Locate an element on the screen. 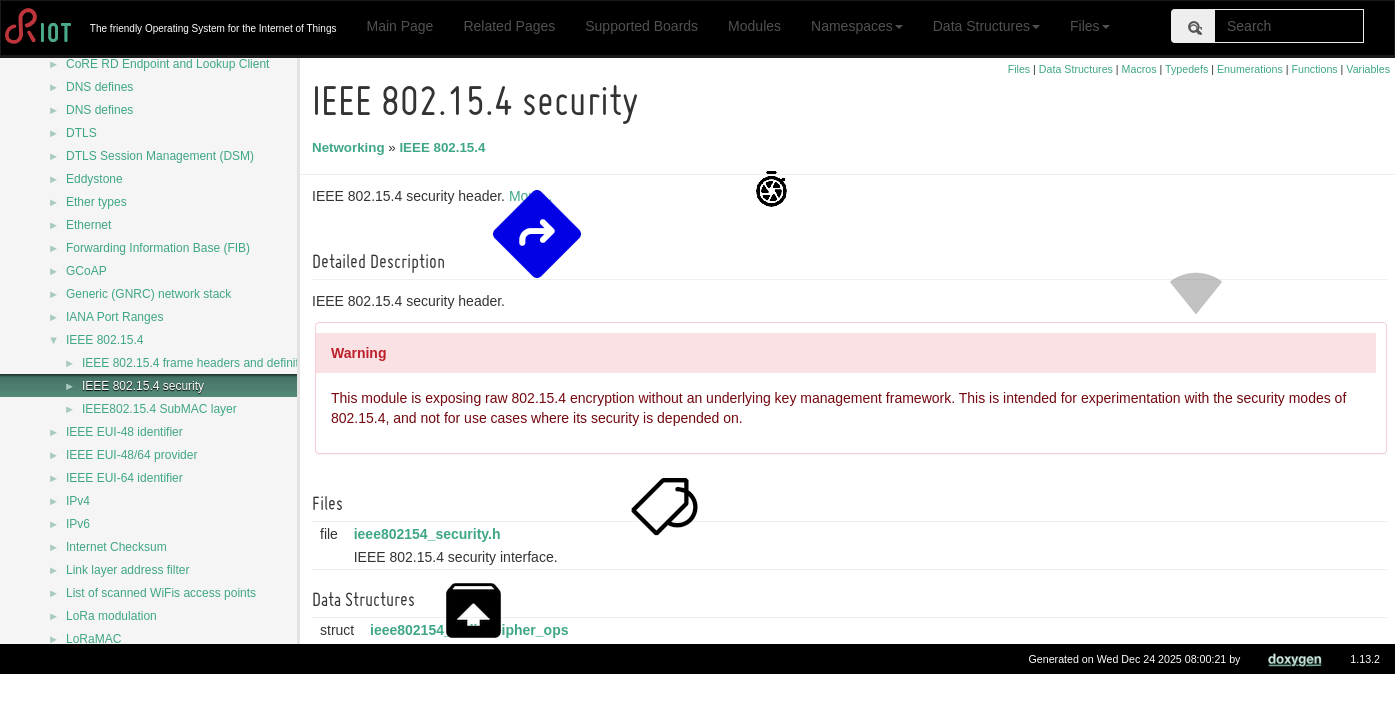 This screenshot has height=720, width=1395. indicates no wifi signal available is located at coordinates (1196, 293).